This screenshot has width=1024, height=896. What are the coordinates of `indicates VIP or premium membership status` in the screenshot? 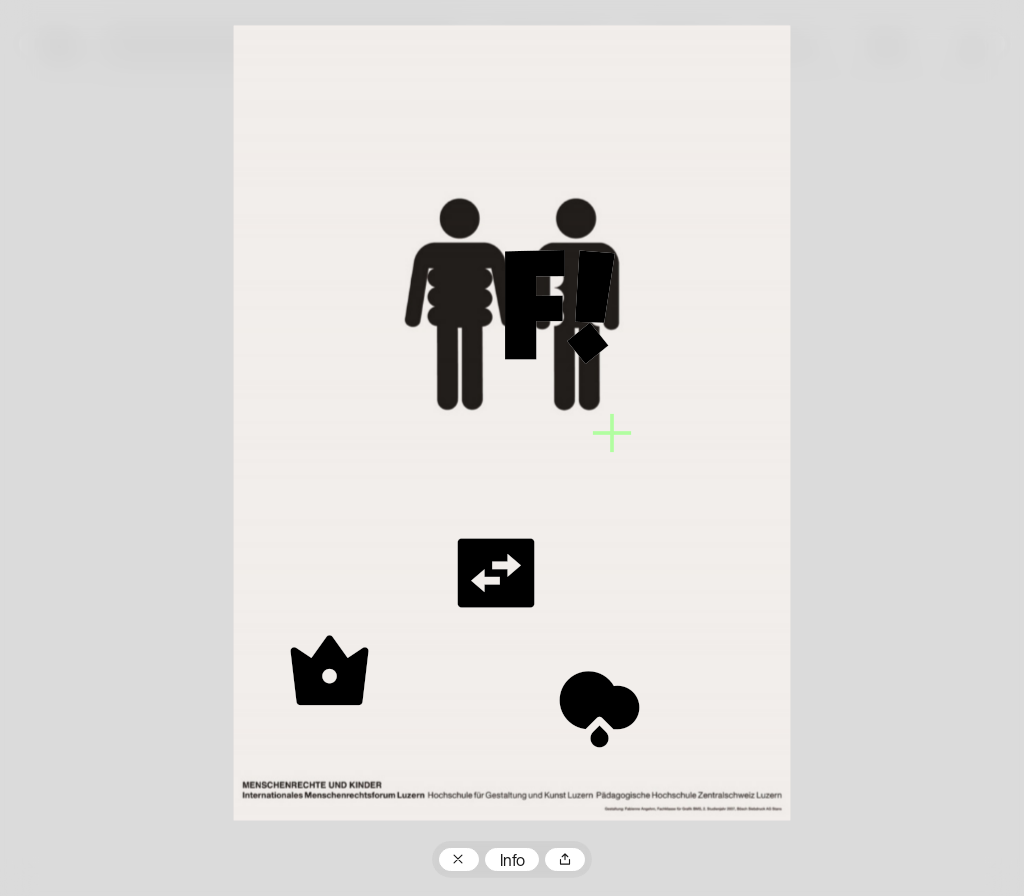 It's located at (329, 672).